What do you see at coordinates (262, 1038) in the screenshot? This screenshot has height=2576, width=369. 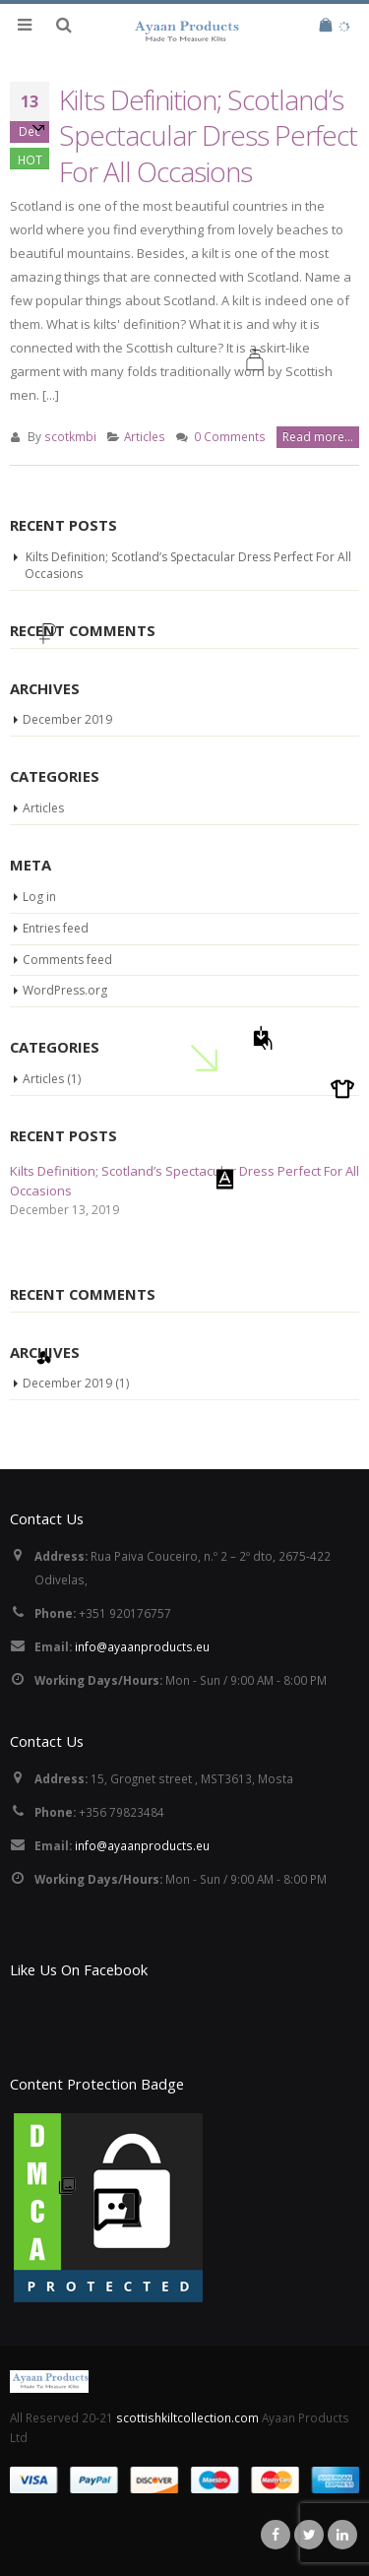 I see `withdraw or receive funds` at bounding box center [262, 1038].